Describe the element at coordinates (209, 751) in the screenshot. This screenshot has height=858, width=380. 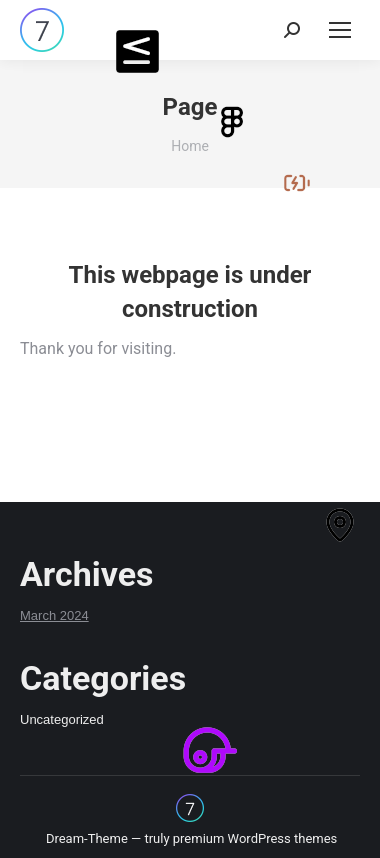
I see `access baseball or sports-related content` at that location.